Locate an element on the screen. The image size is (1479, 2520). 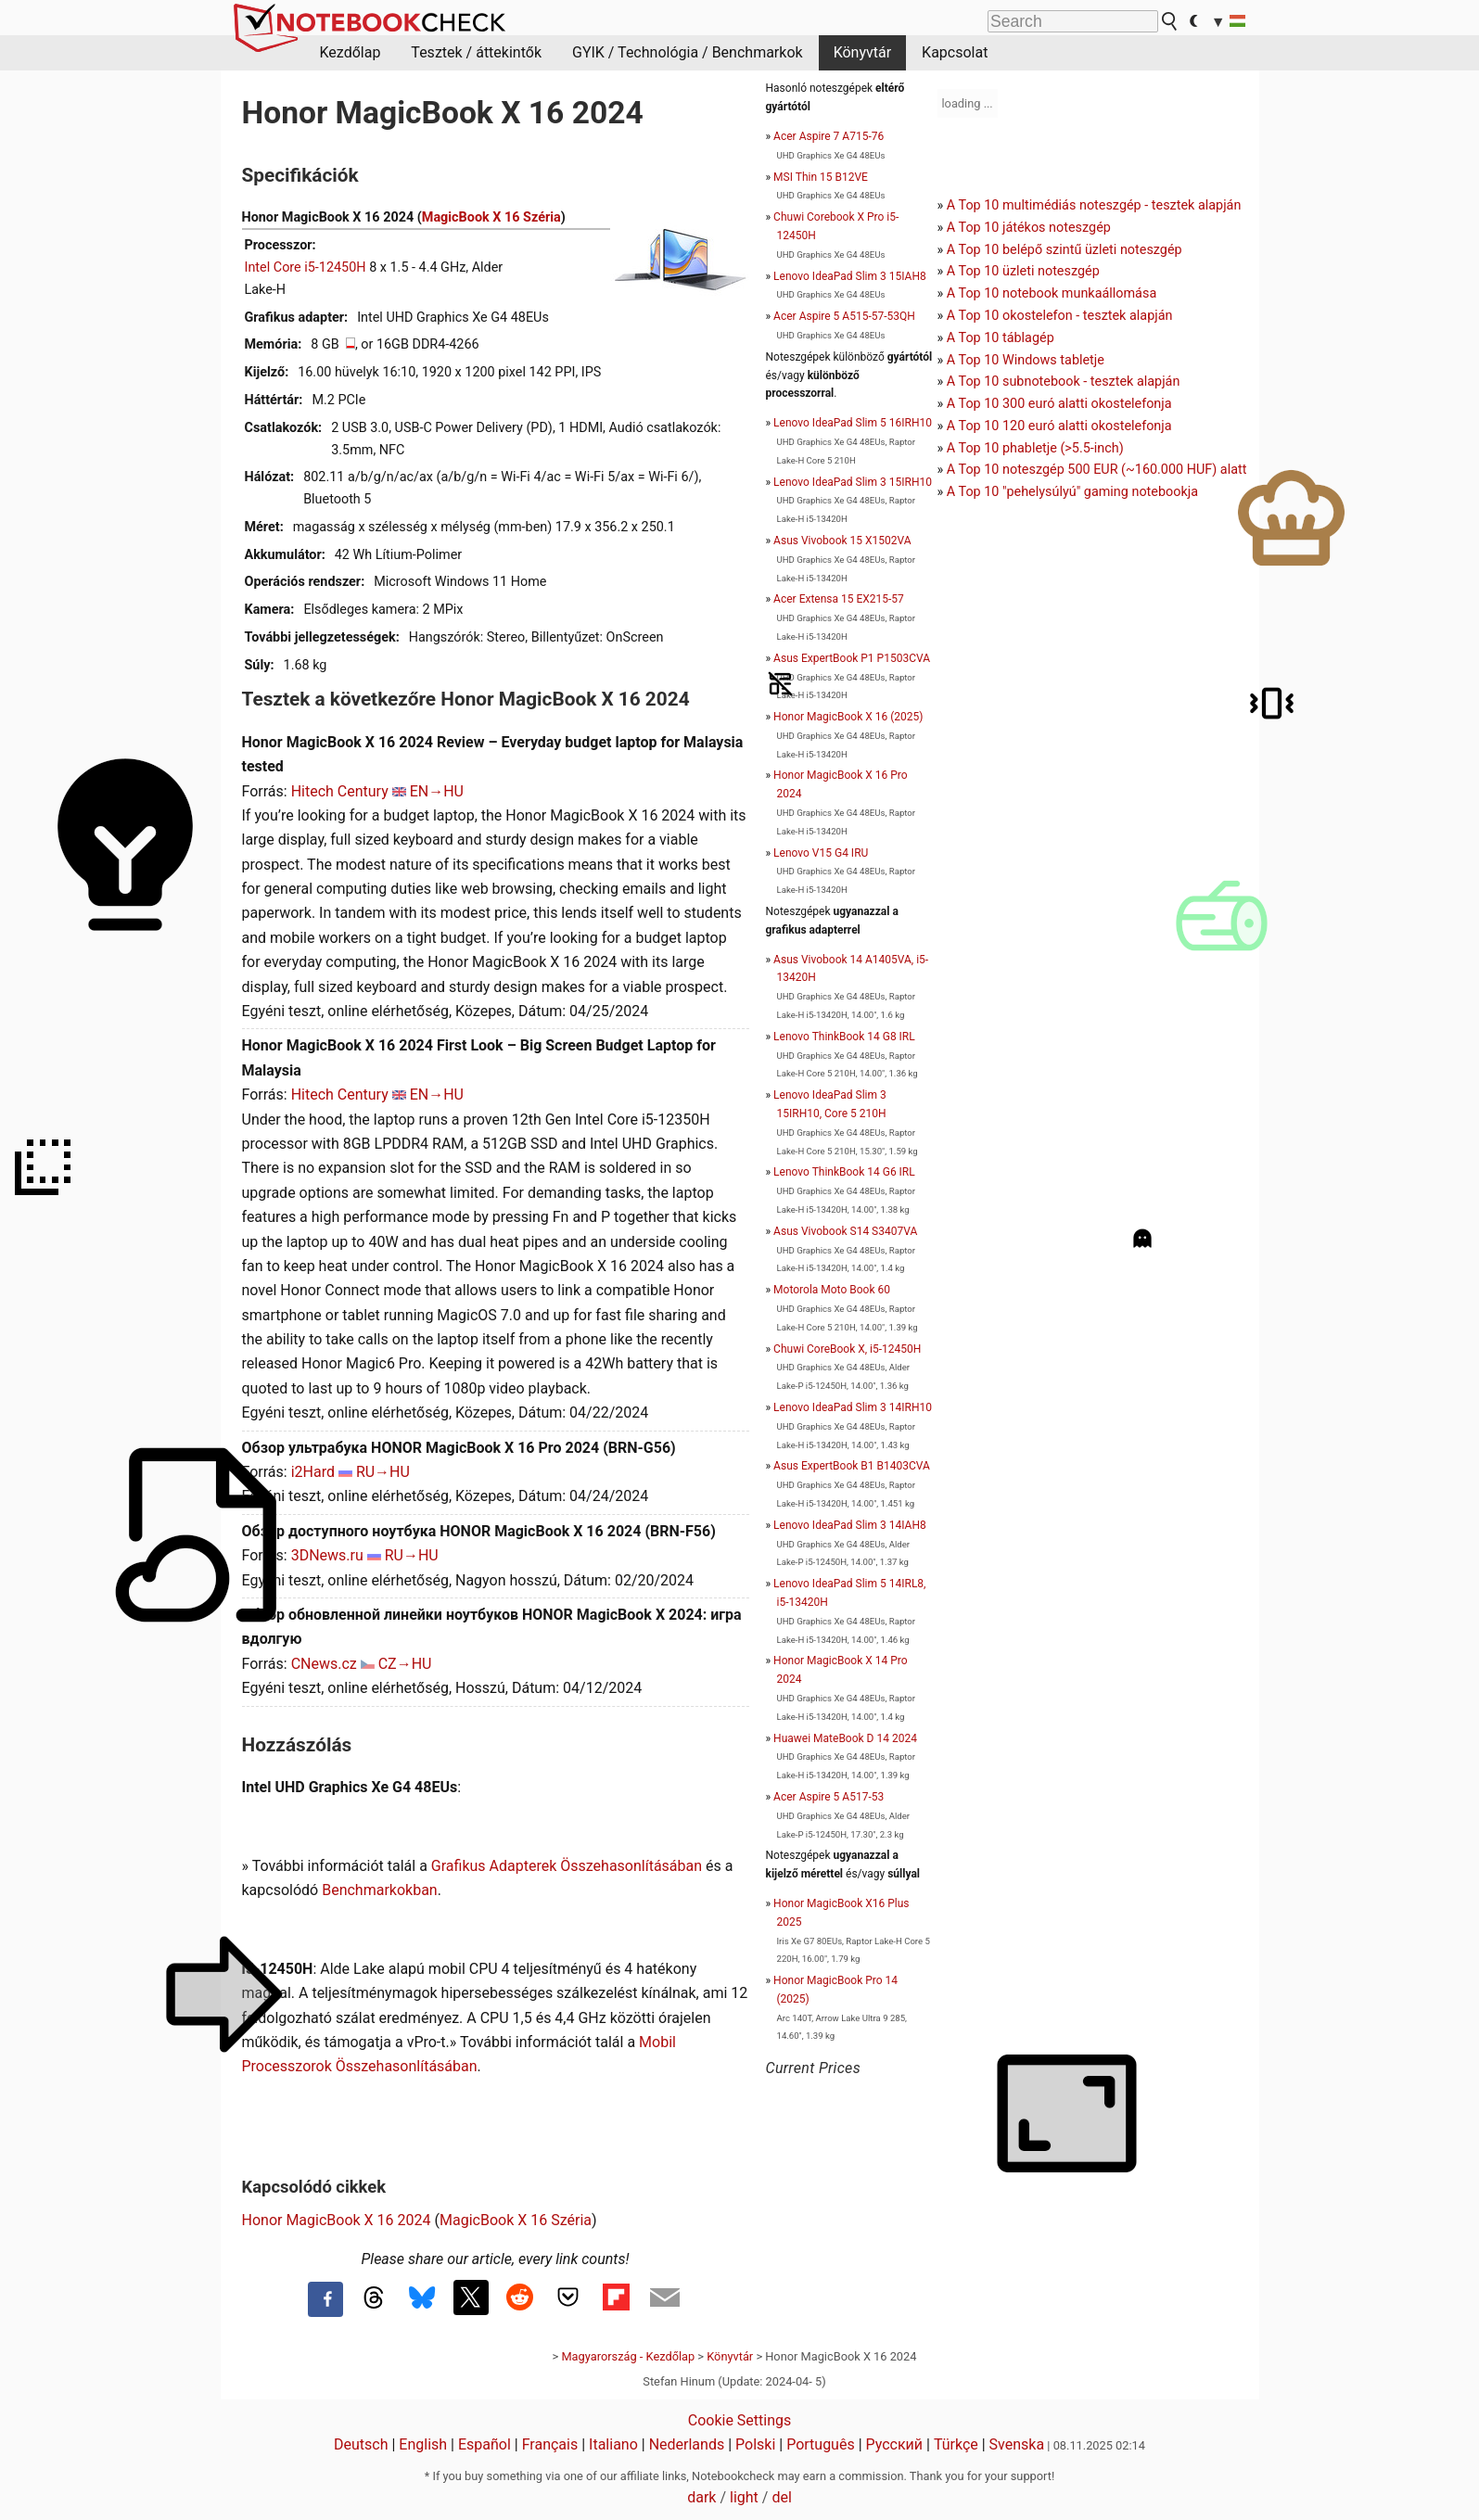
toggle phone vibration mode is located at coordinates (1271, 703).